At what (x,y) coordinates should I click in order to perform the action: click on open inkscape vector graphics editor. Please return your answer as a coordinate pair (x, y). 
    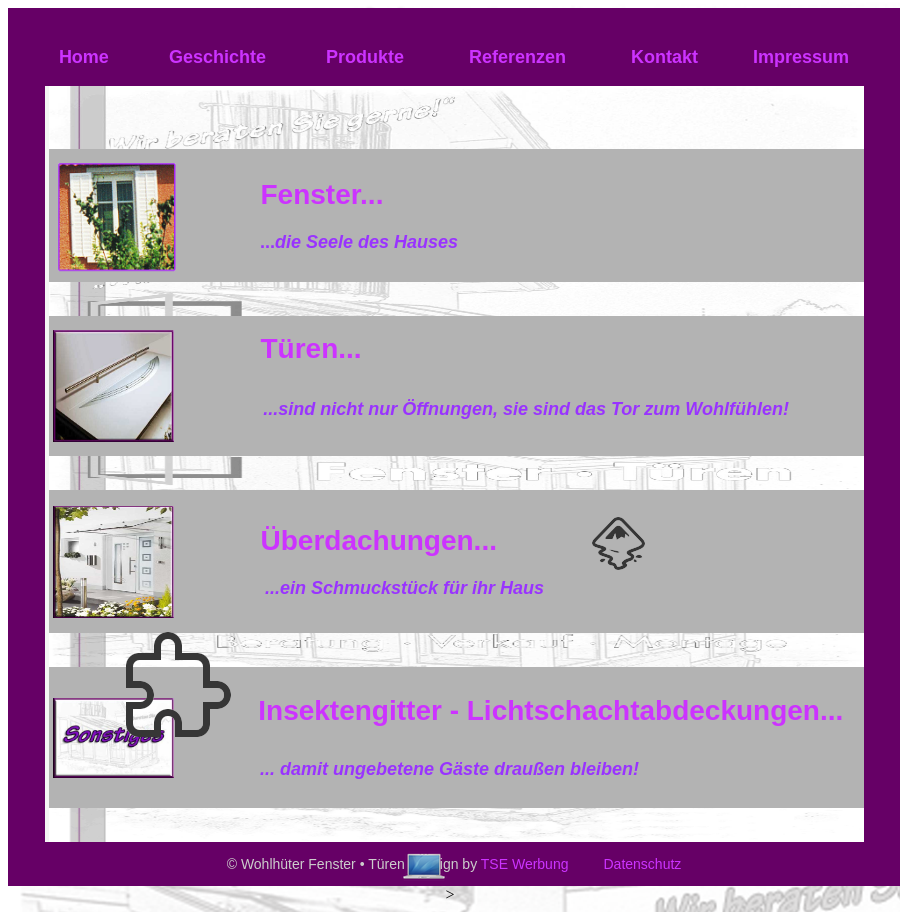
    Looking at the image, I should click on (618, 543).